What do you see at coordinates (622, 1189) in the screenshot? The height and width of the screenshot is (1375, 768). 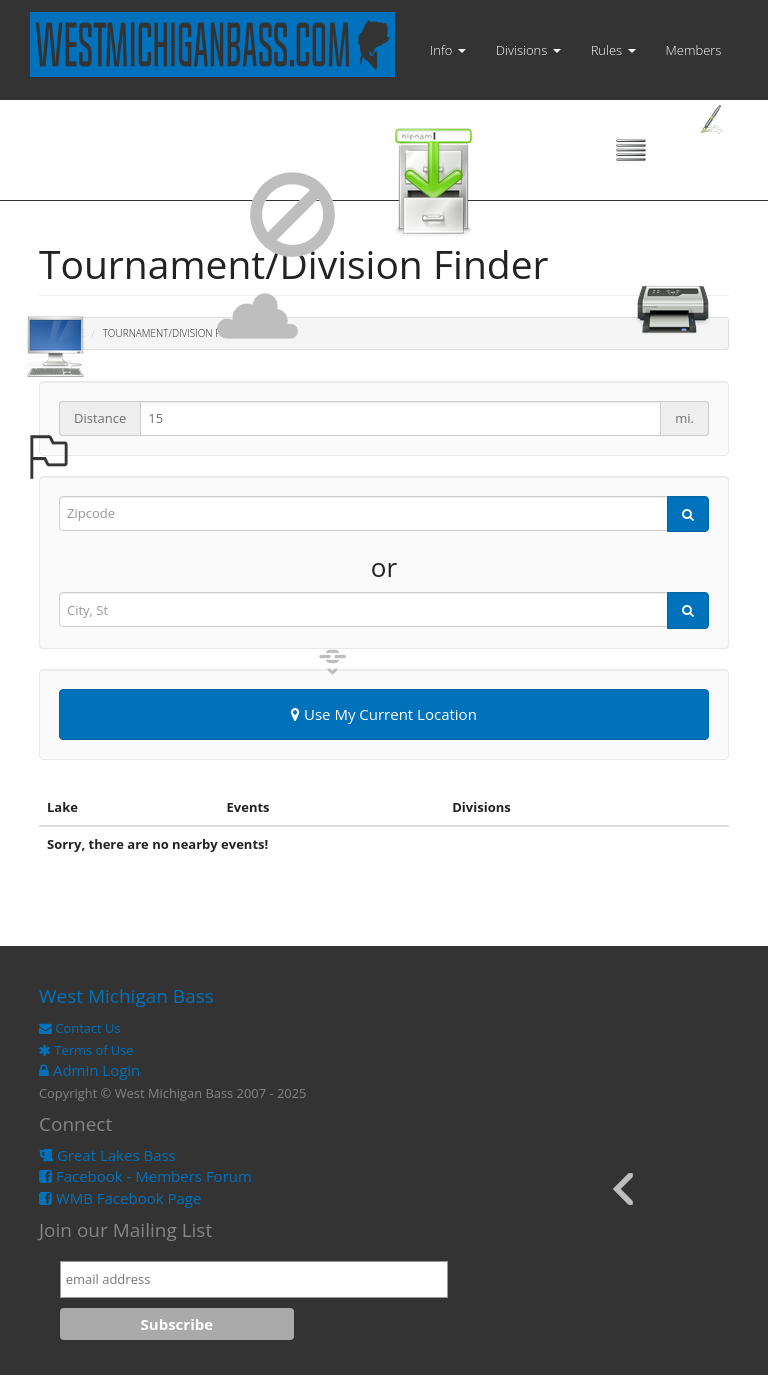 I see `go back to previous screen` at bounding box center [622, 1189].